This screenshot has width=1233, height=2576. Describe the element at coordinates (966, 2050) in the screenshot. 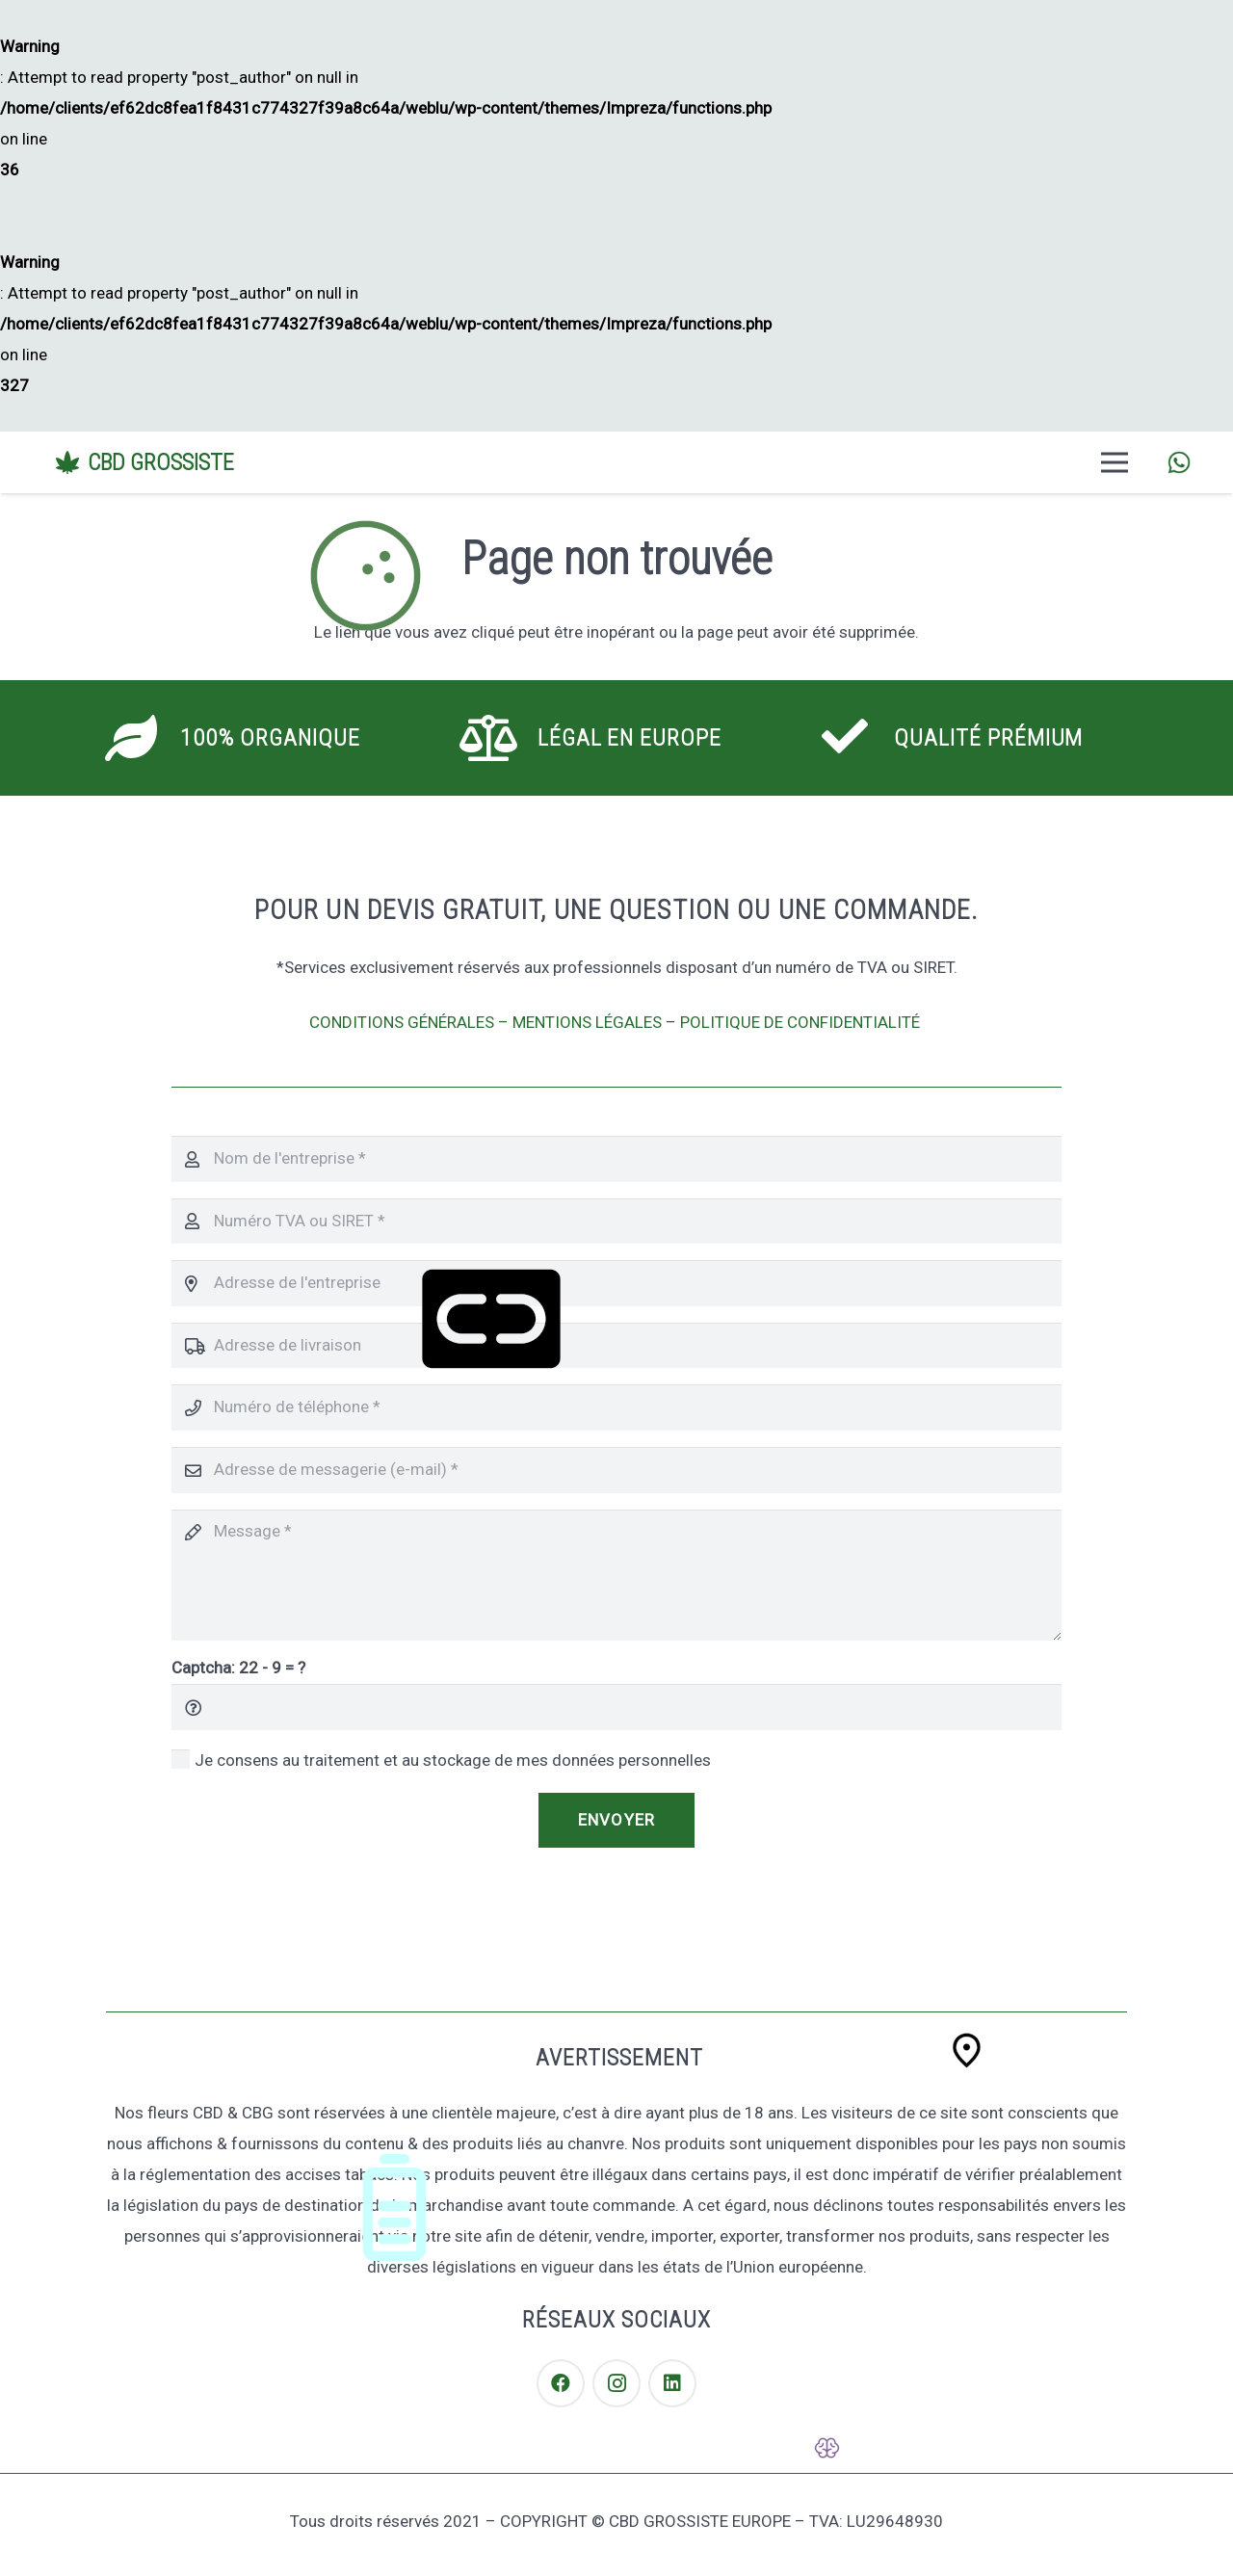

I see `view or select a location on the map` at that location.